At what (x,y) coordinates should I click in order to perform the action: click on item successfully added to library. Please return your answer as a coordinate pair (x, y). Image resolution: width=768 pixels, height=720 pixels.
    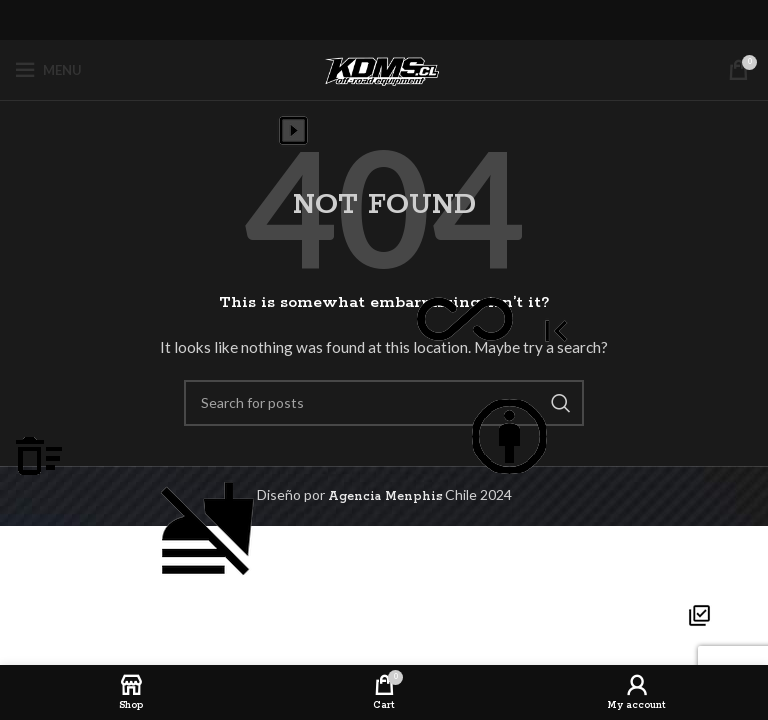
    Looking at the image, I should click on (699, 615).